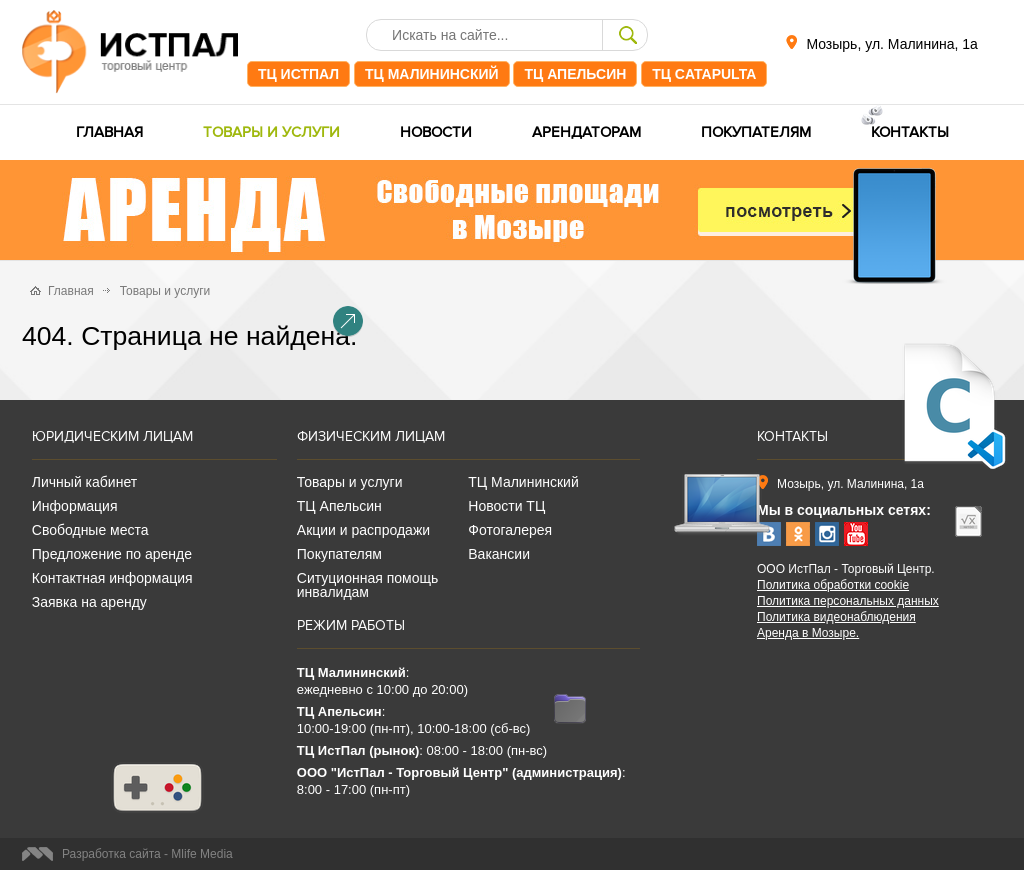 The image size is (1024, 870). What do you see at coordinates (722, 498) in the screenshot?
I see `represents a powerbook g4 12-inch laptop device` at bounding box center [722, 498].